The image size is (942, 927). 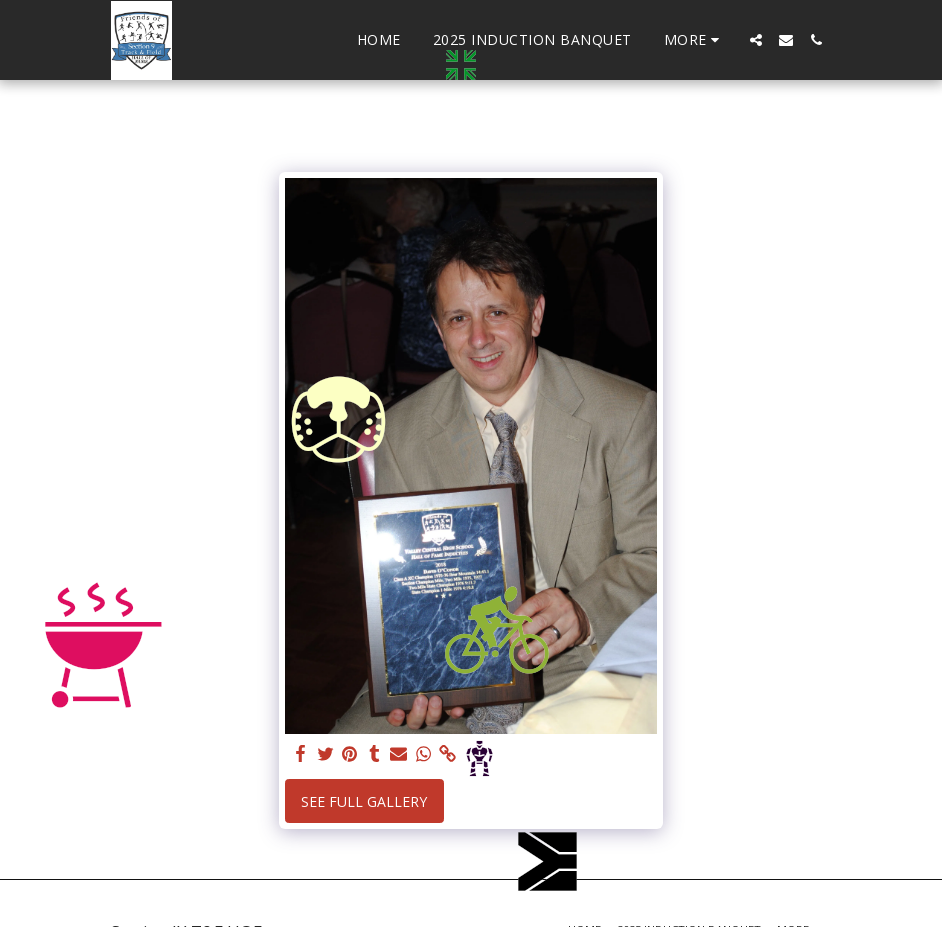 What do you see at coordinates (461, 65) in the screenshot?
I see `select United Kingdom as region or language` at bounding box center [461, 65].